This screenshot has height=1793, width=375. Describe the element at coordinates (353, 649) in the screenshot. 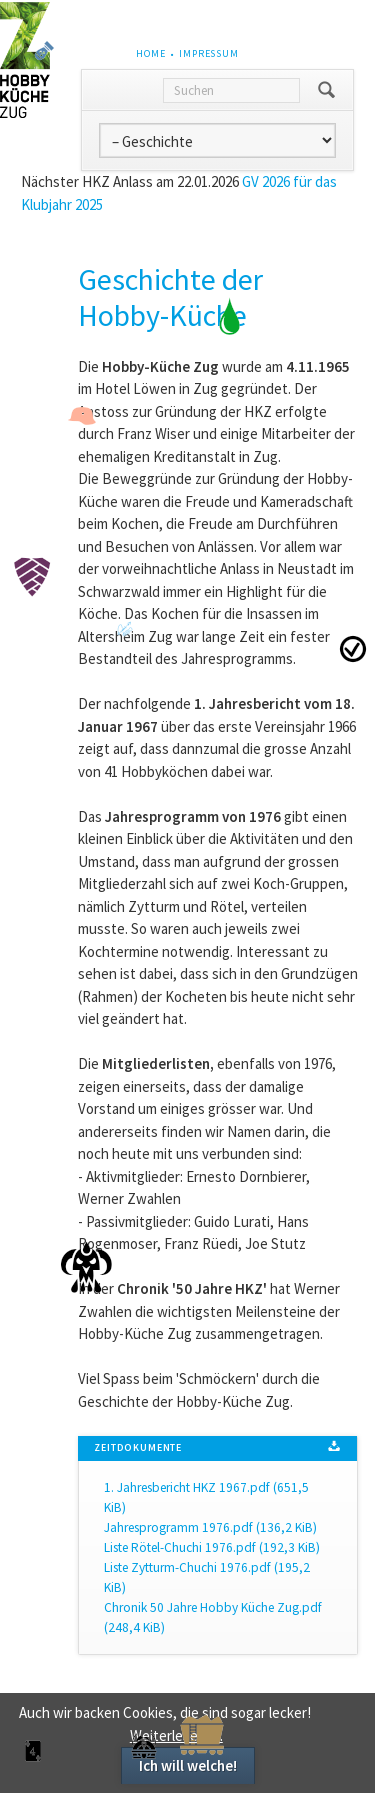

I see `indicates a confirmed or completed action` at that location.